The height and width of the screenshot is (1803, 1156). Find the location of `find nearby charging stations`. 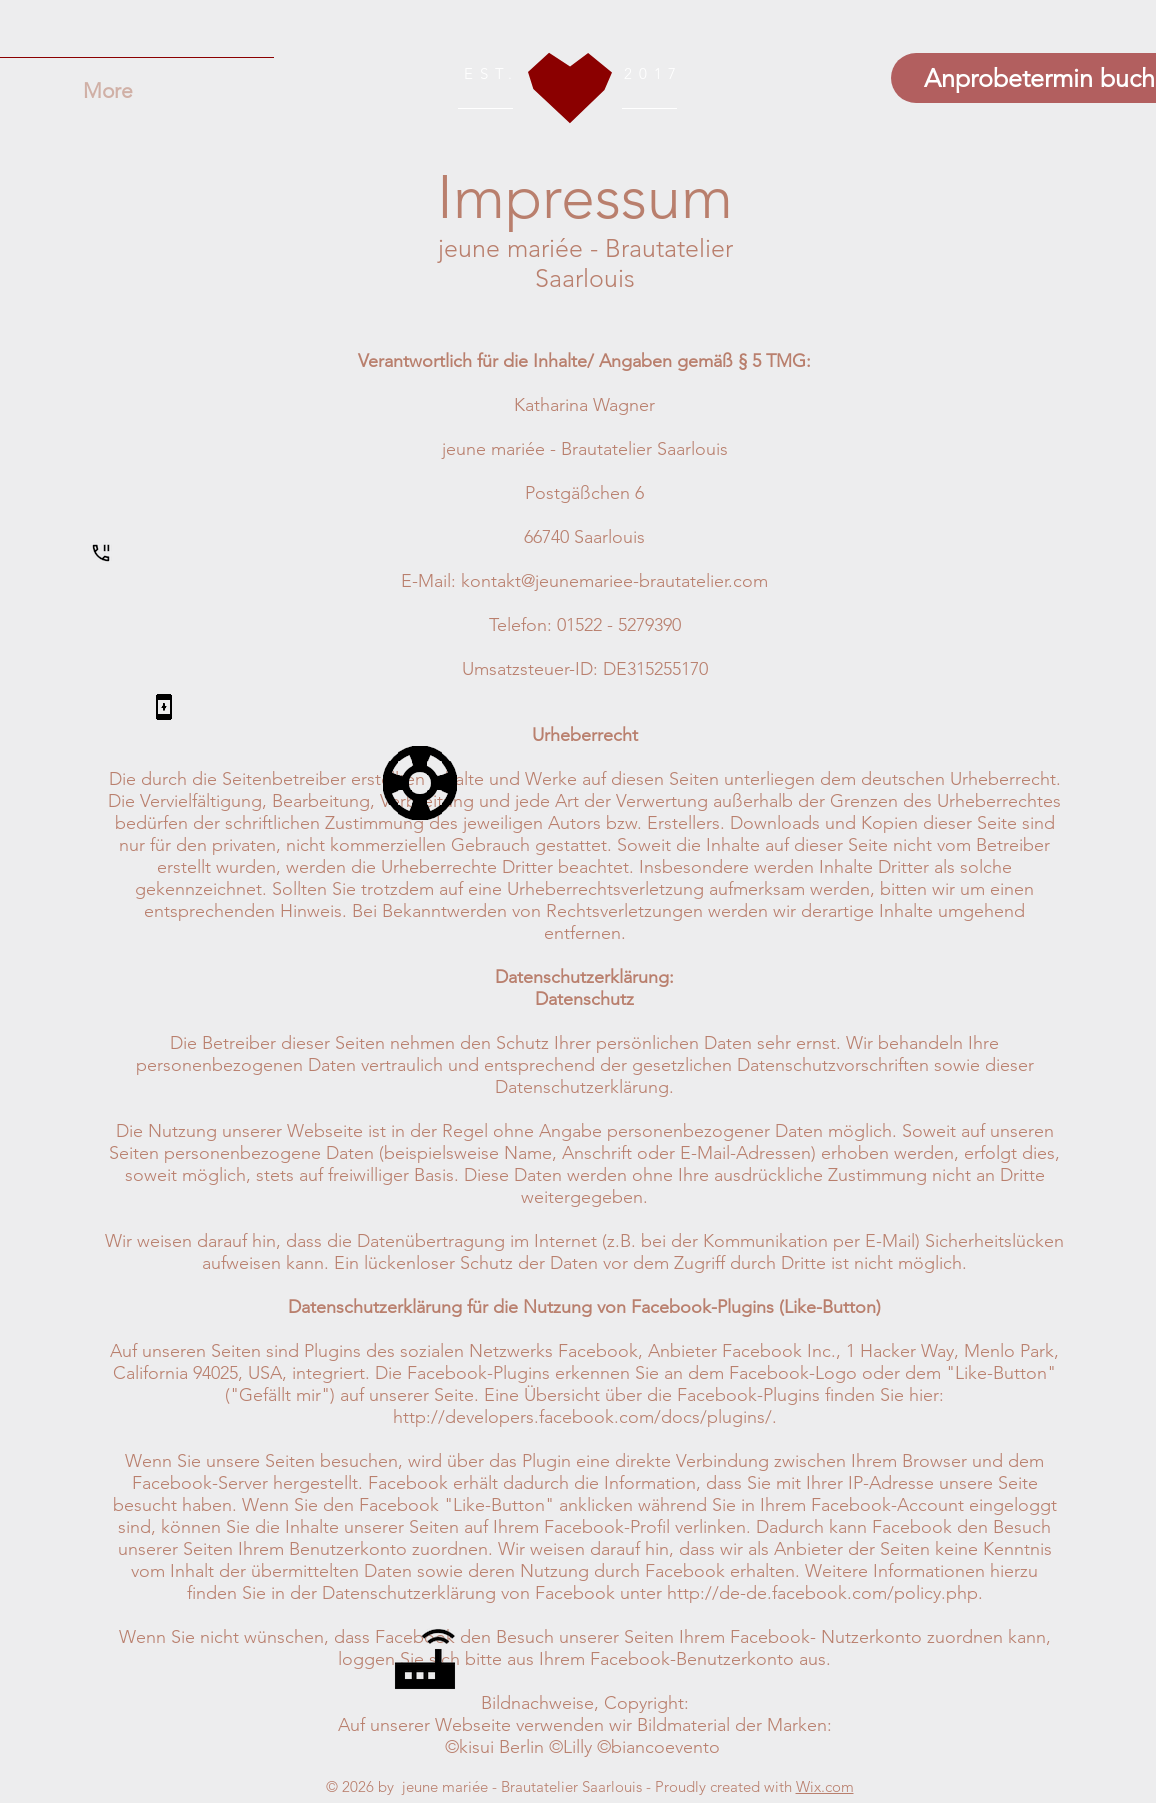

find nearby charging stations is located at coordinates (164, 707).